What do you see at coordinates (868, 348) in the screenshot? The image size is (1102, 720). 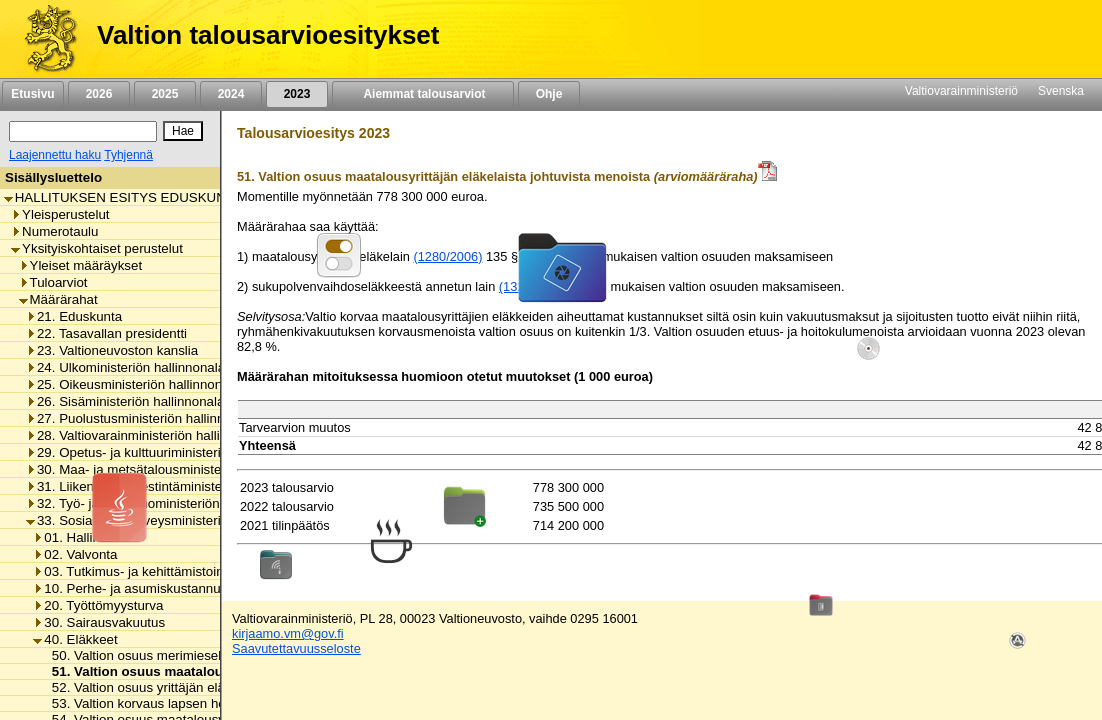 I see `access cd/dvd drive` at bounding box center [868, 348].